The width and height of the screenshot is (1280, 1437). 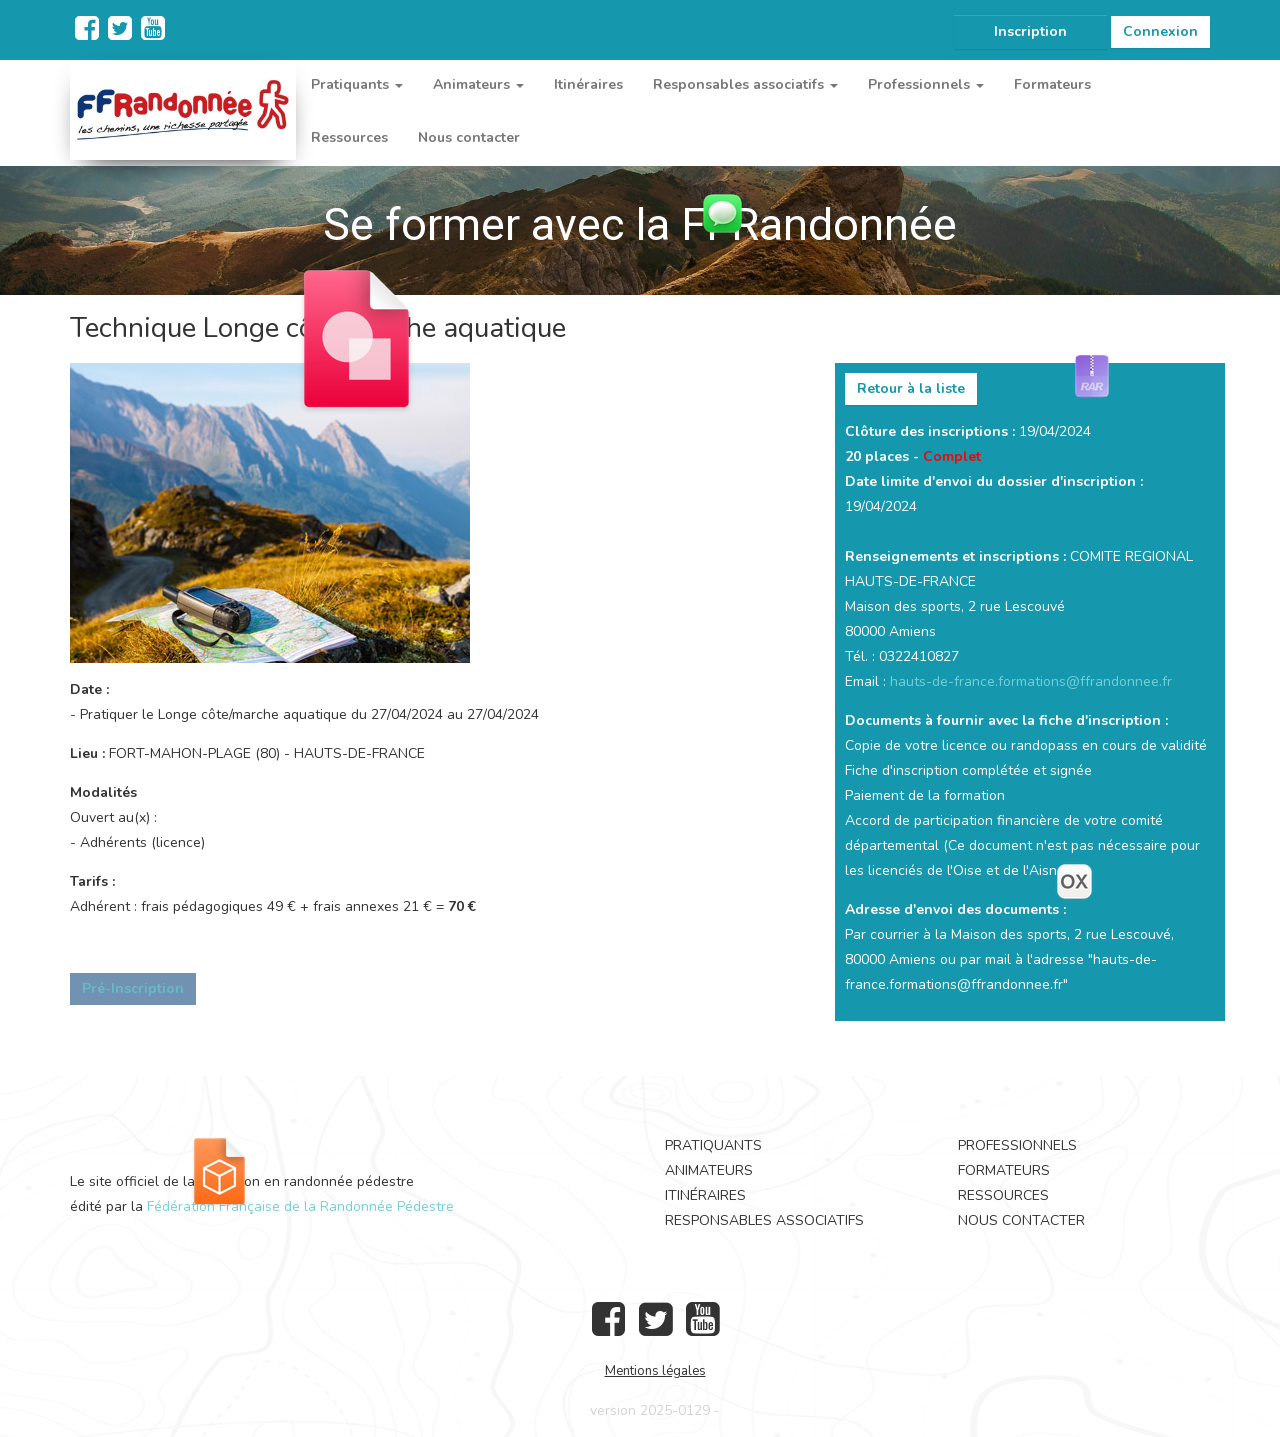 What do you see at coordinates (356, 341) in the screenshot?
I see `a google drawings file` at bounding box center [356, 341].